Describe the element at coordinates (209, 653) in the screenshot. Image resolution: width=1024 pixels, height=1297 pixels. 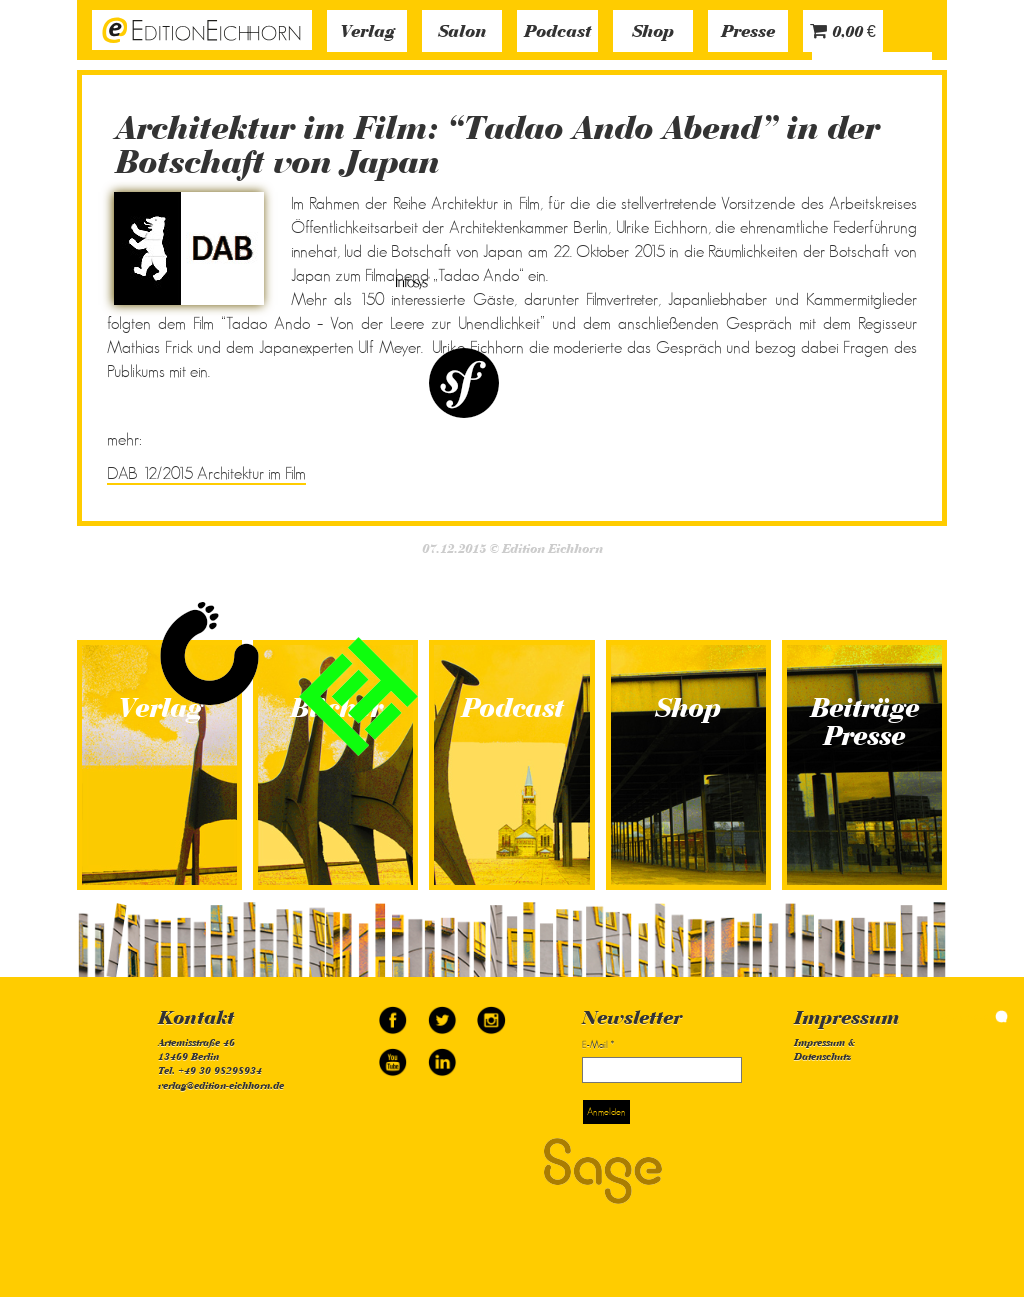
I see `macpaw company logo` at that location.